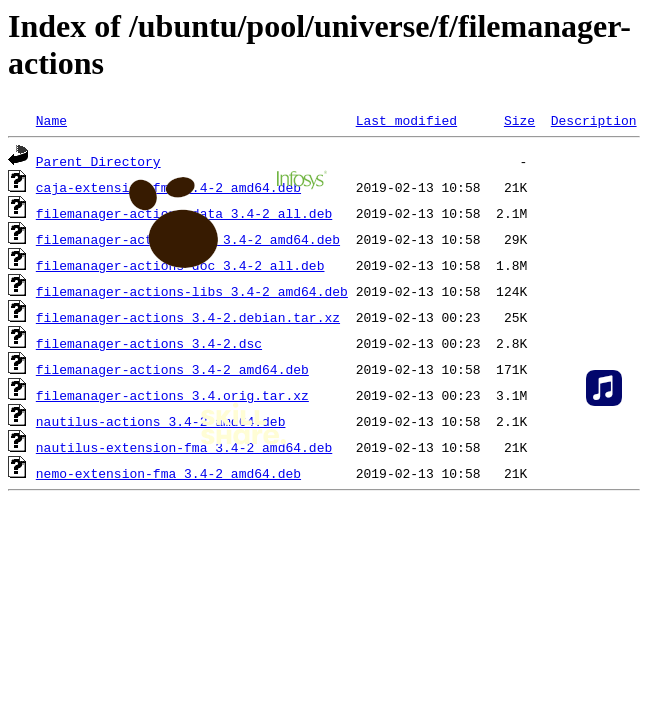  Describe the element at coordinates (604, 388) in the screenshot. I see `open apple music` at that location.